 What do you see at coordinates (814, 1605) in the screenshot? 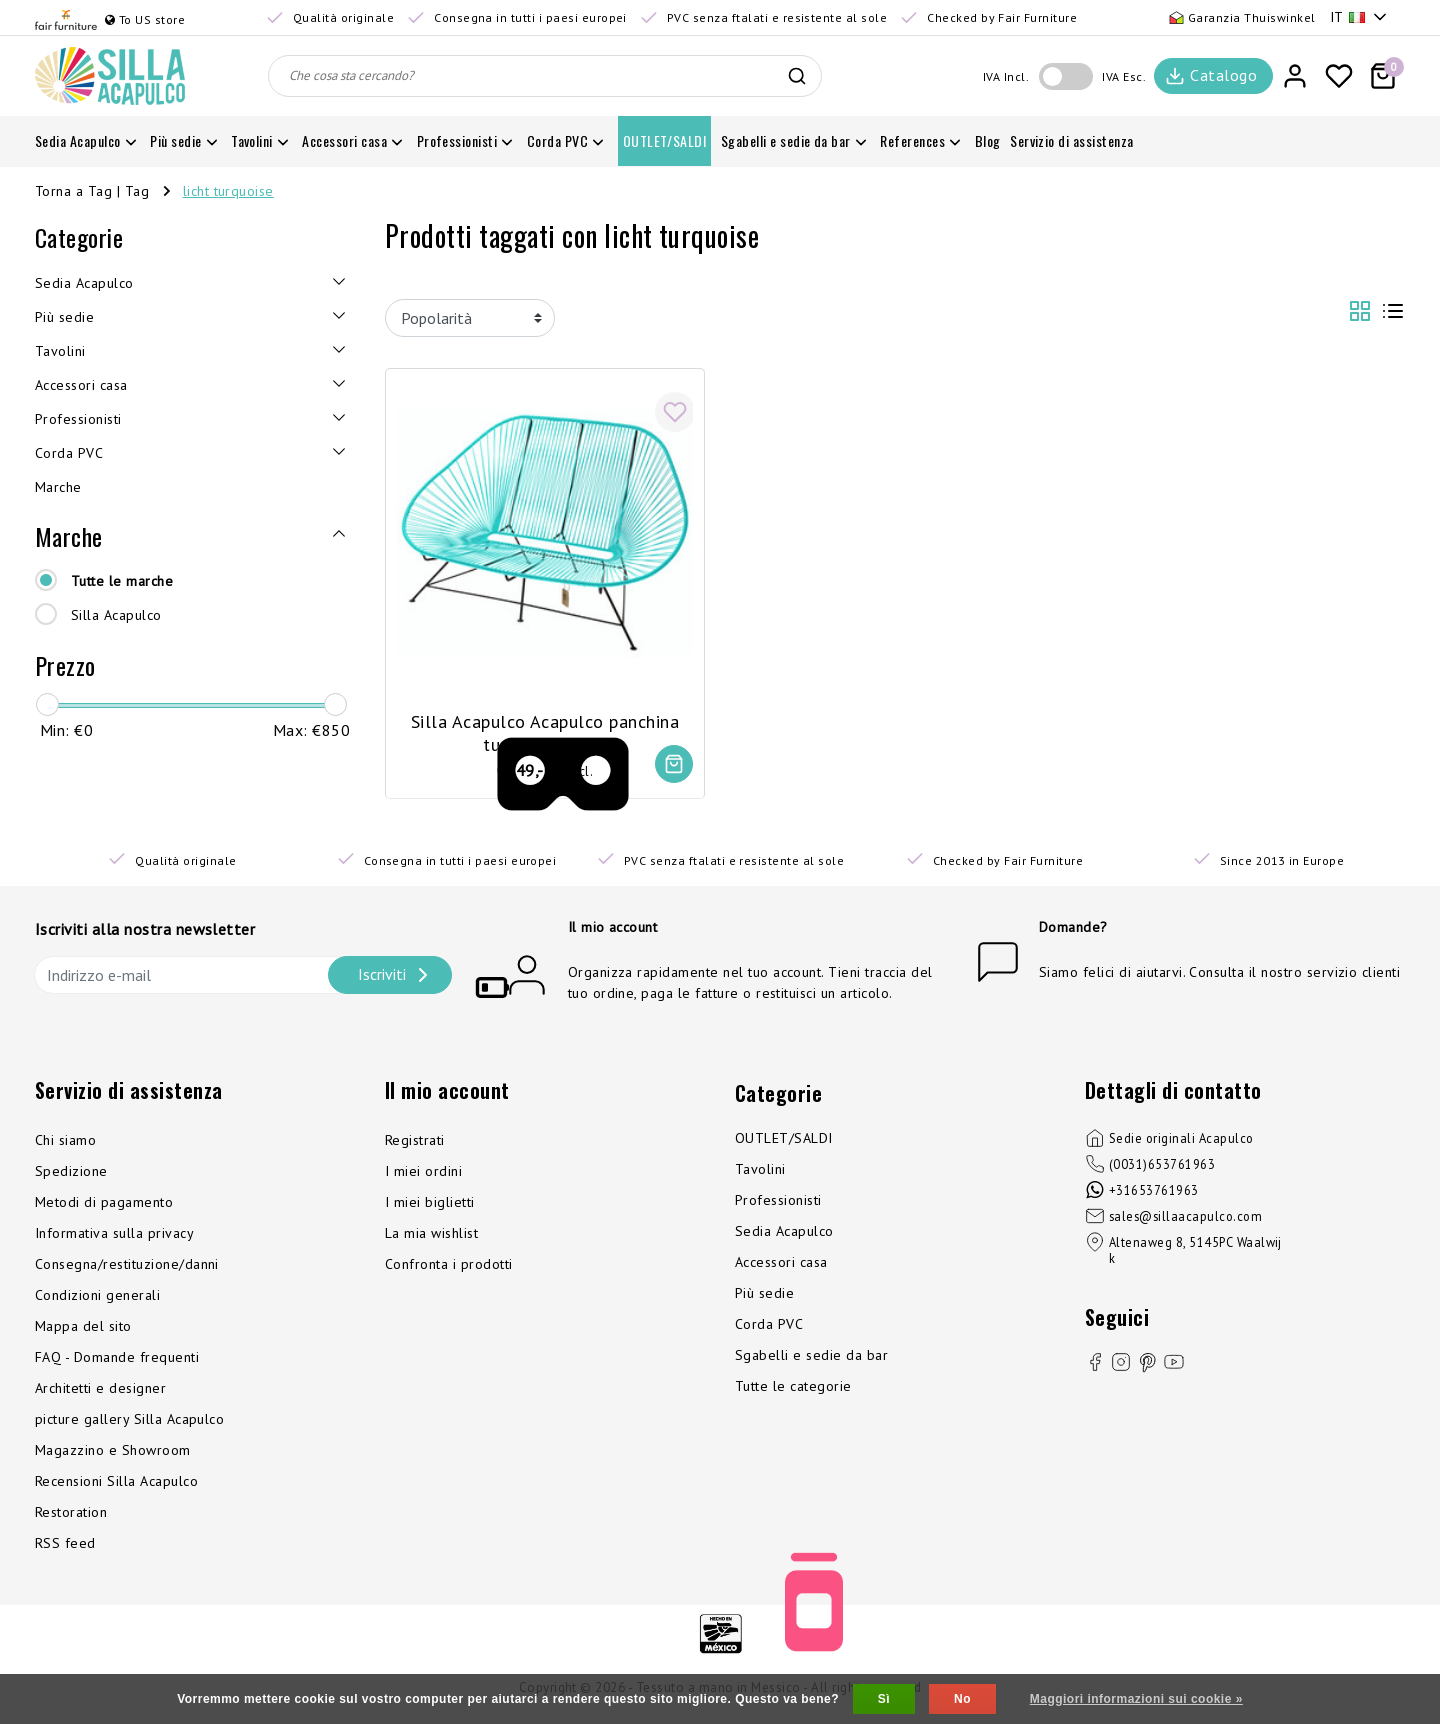
I see `store or save items in a container` at bounding box center [814, 1605].